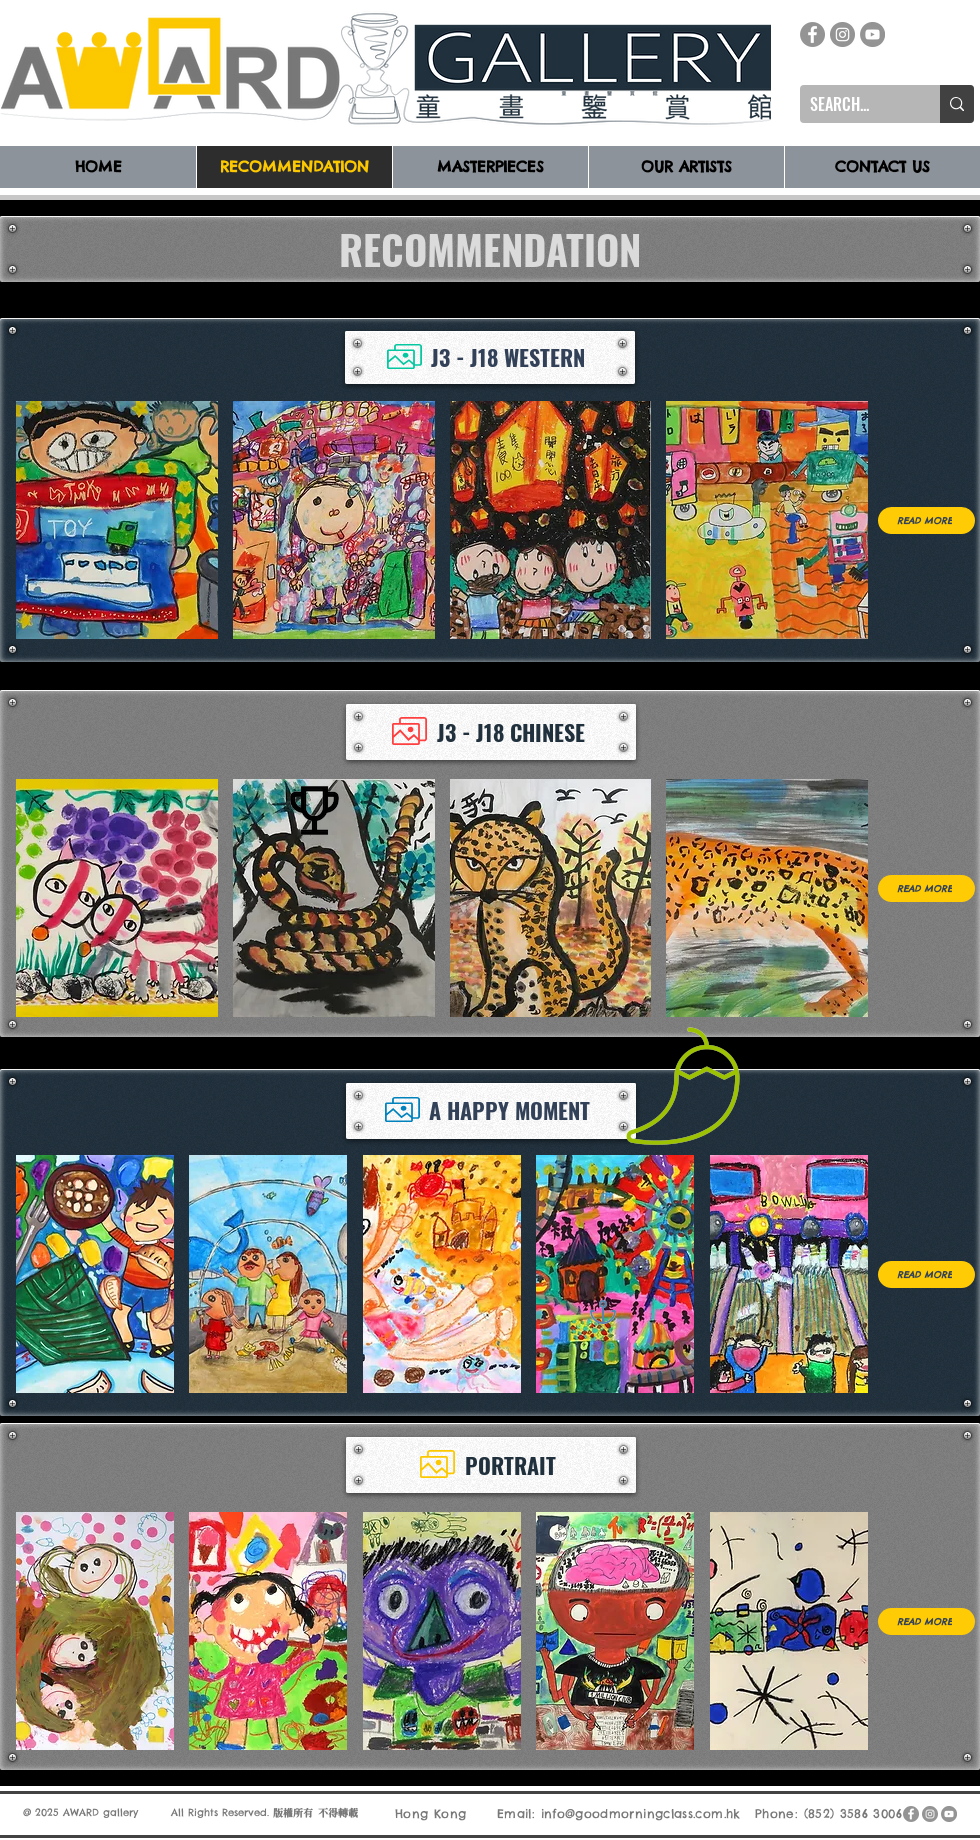 Image resolution: width=980 pixels, height=1840 pixels. What do you see at coordinates (603, 1312) in the screenshot?
I see `anchor point or link to a fixed position` at bounding box center [603, 1312].